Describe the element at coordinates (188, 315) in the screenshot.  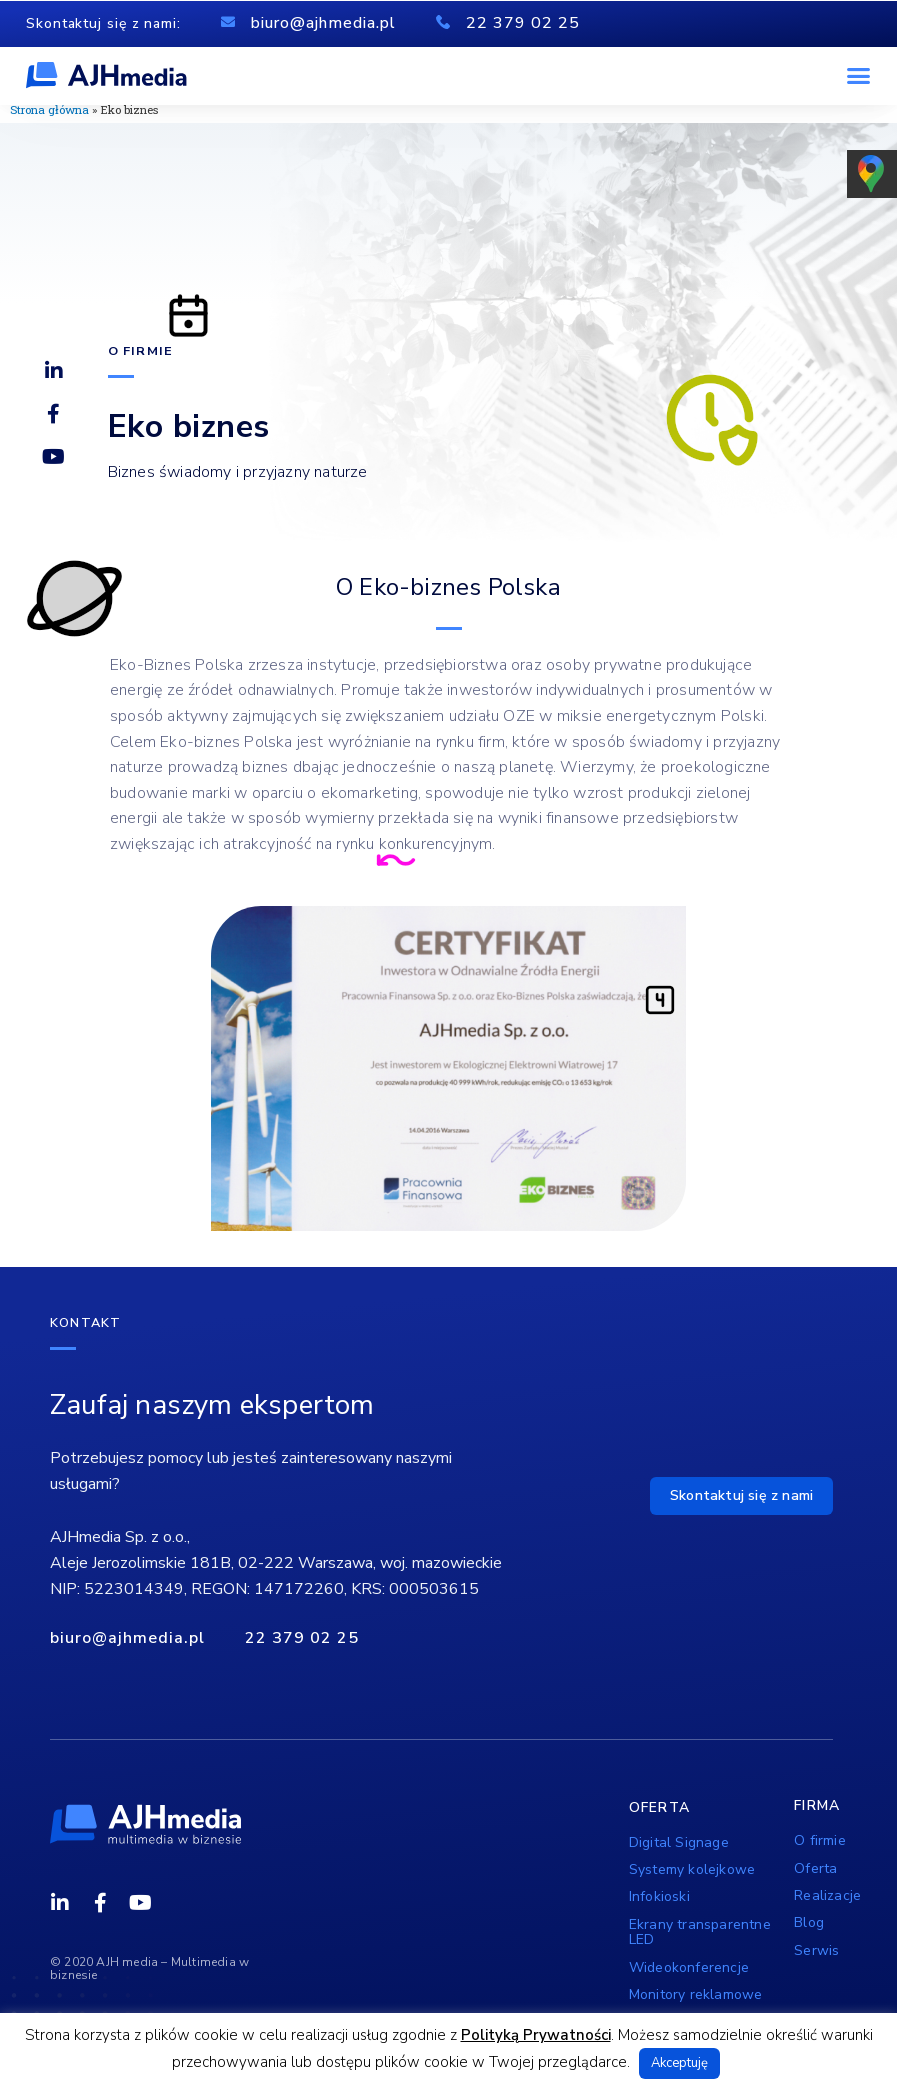
I see `view upcoming deadlines or due dates` at that location.